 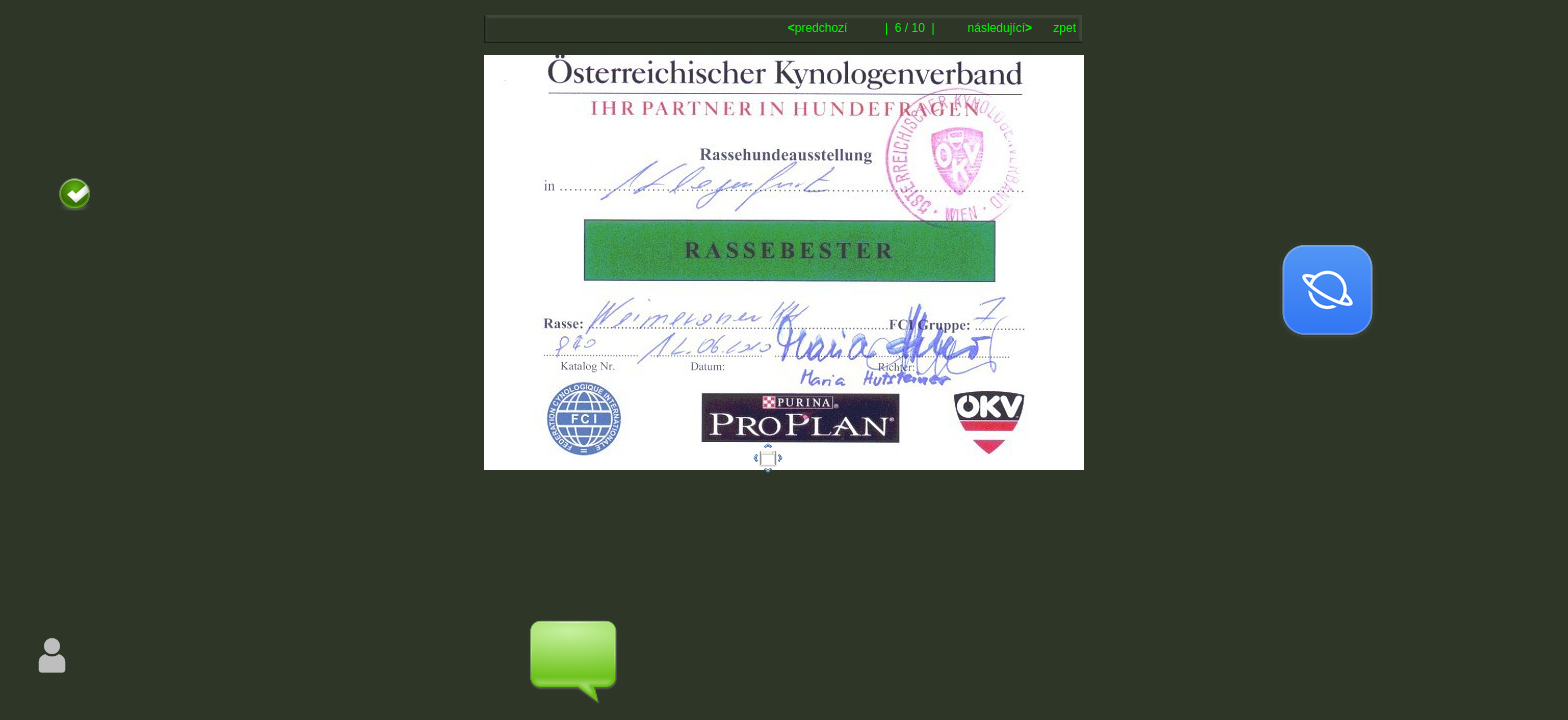 What do you see at coordinates (75, 194) in the screenshot?
I see `indicates a default or selected item` at bounding box center [75, 194].